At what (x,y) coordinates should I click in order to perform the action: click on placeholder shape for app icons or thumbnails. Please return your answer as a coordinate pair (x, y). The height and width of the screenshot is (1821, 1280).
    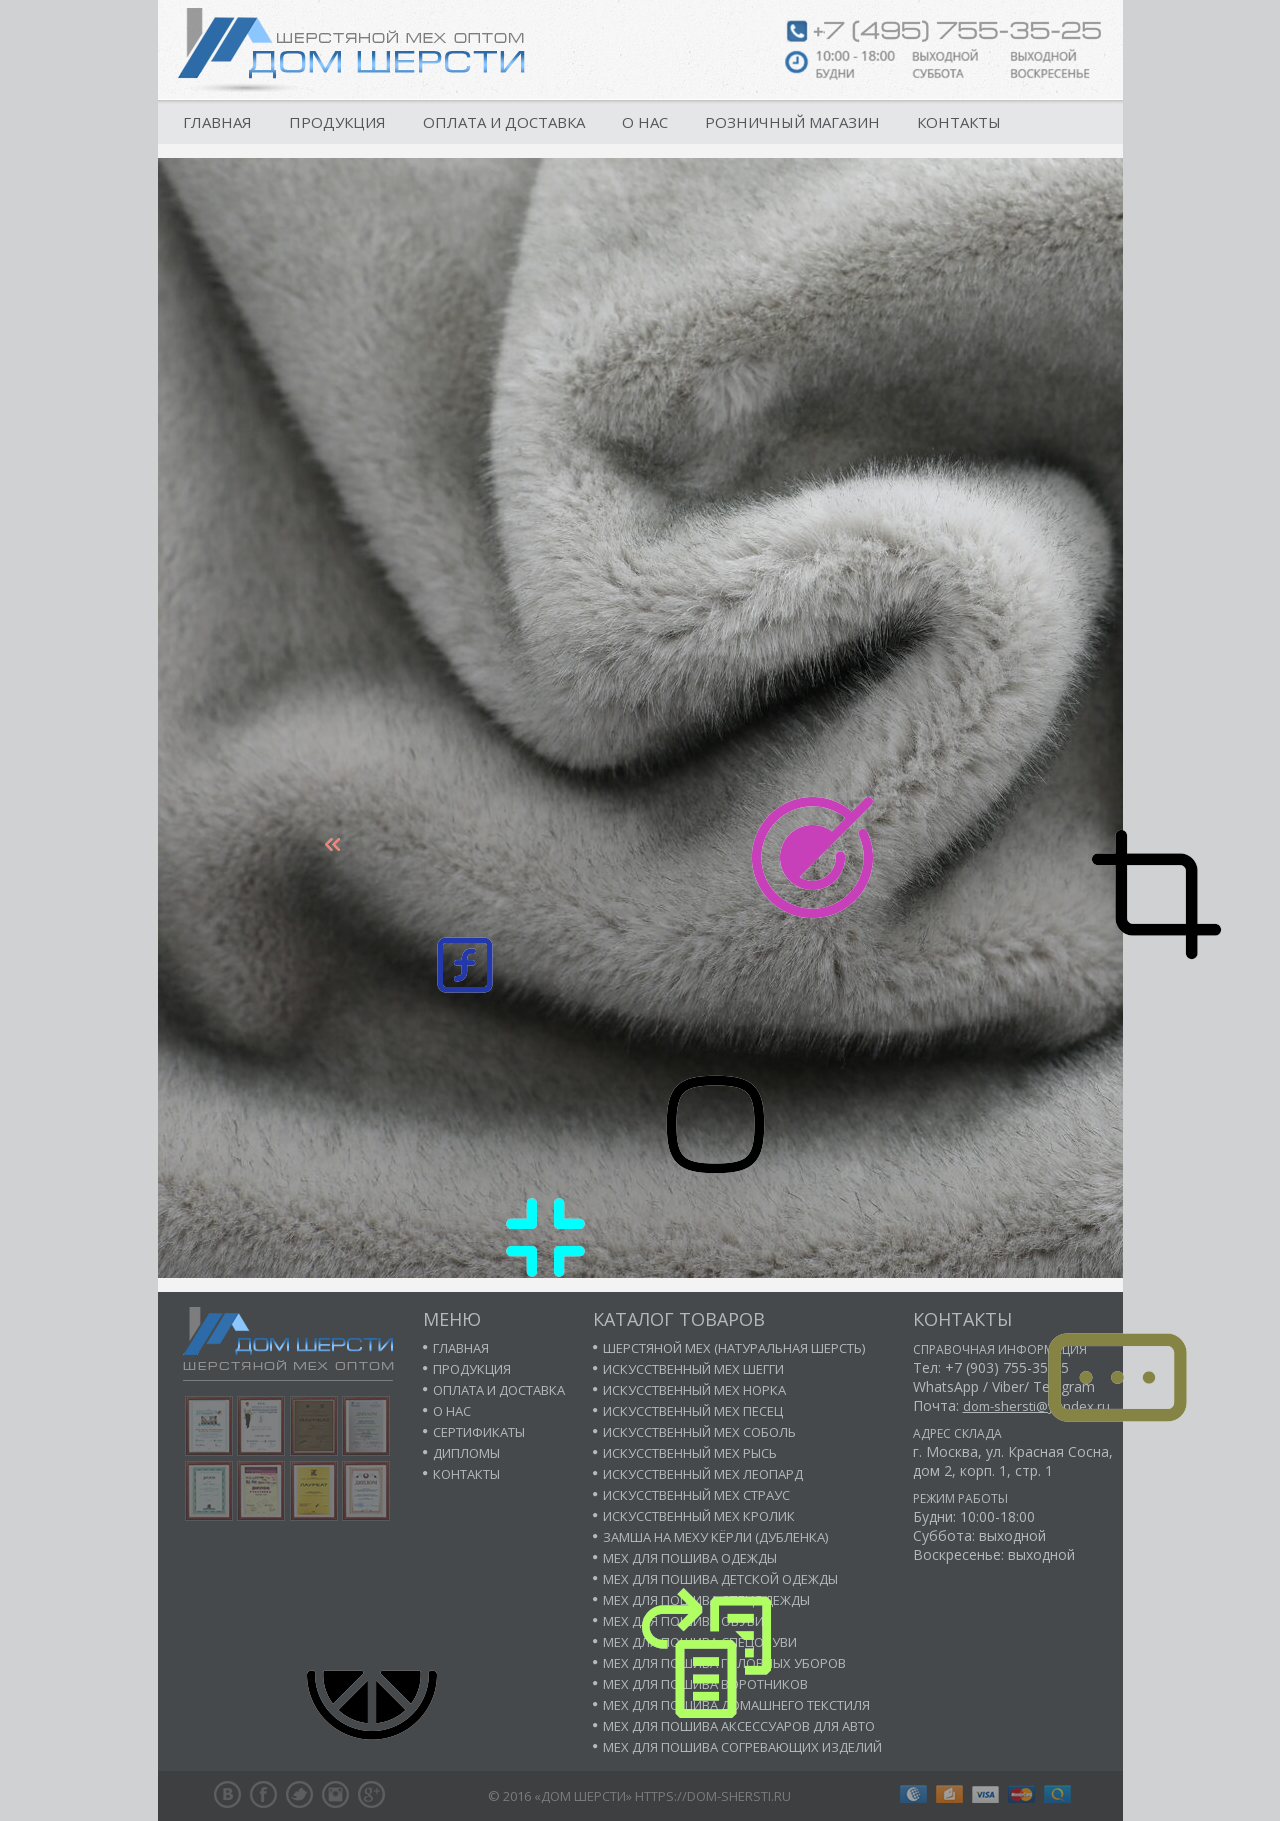
    Looking at the image, I should click on (715, 1124).